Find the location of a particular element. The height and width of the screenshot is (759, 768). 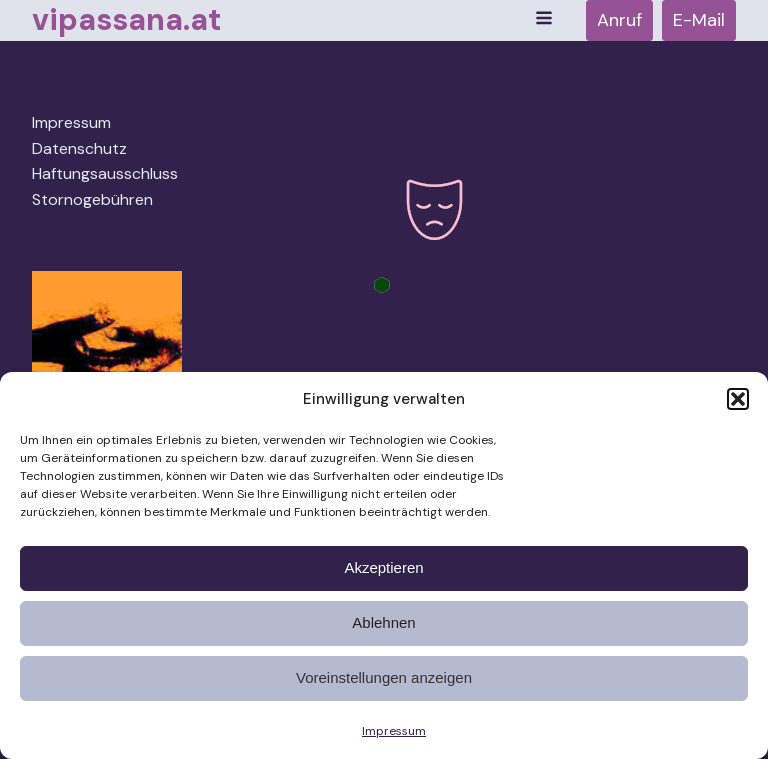

indicates sad or negative mood/emotion is located at coordinates (434, 207).